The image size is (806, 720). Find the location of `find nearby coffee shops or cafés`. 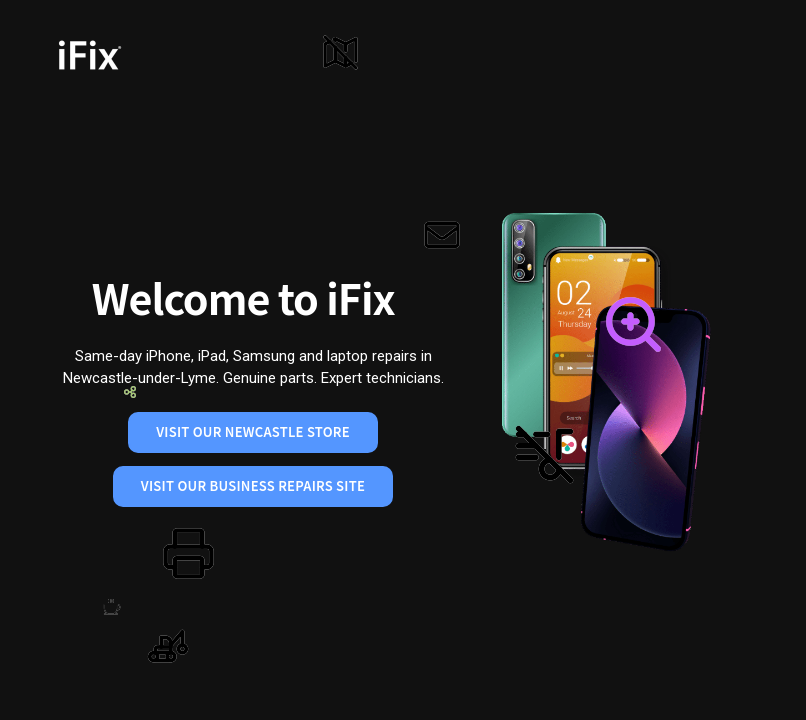

find nearby coffee shops or cafés is located at coordinates (111, 607).